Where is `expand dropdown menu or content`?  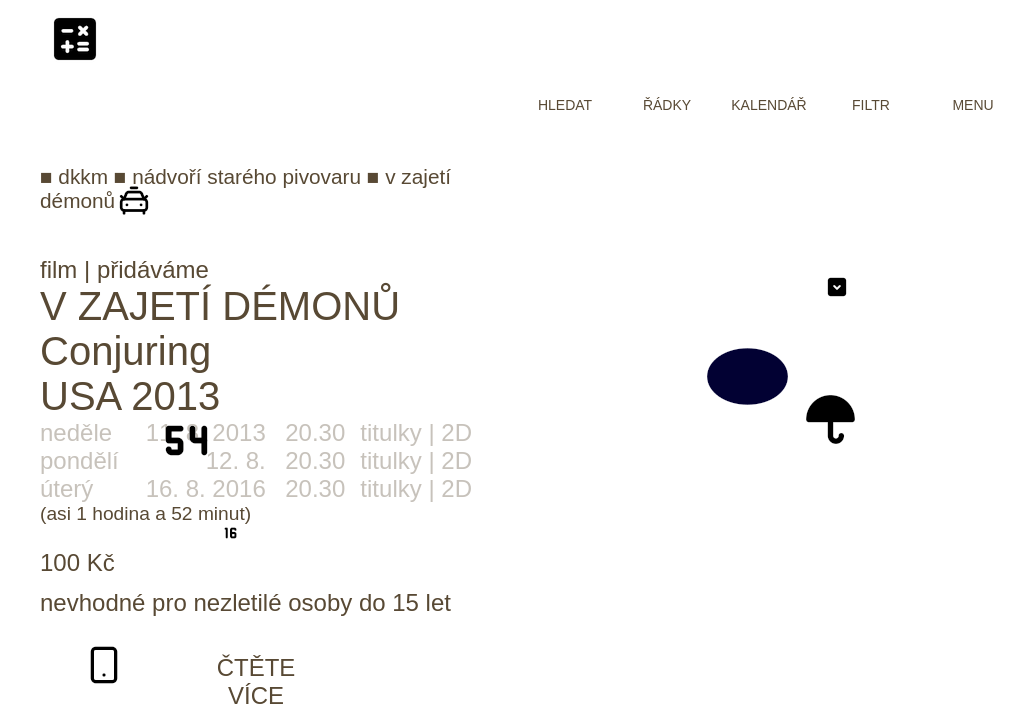 expand dropdown menu or content is located at coordinates (837, 287).